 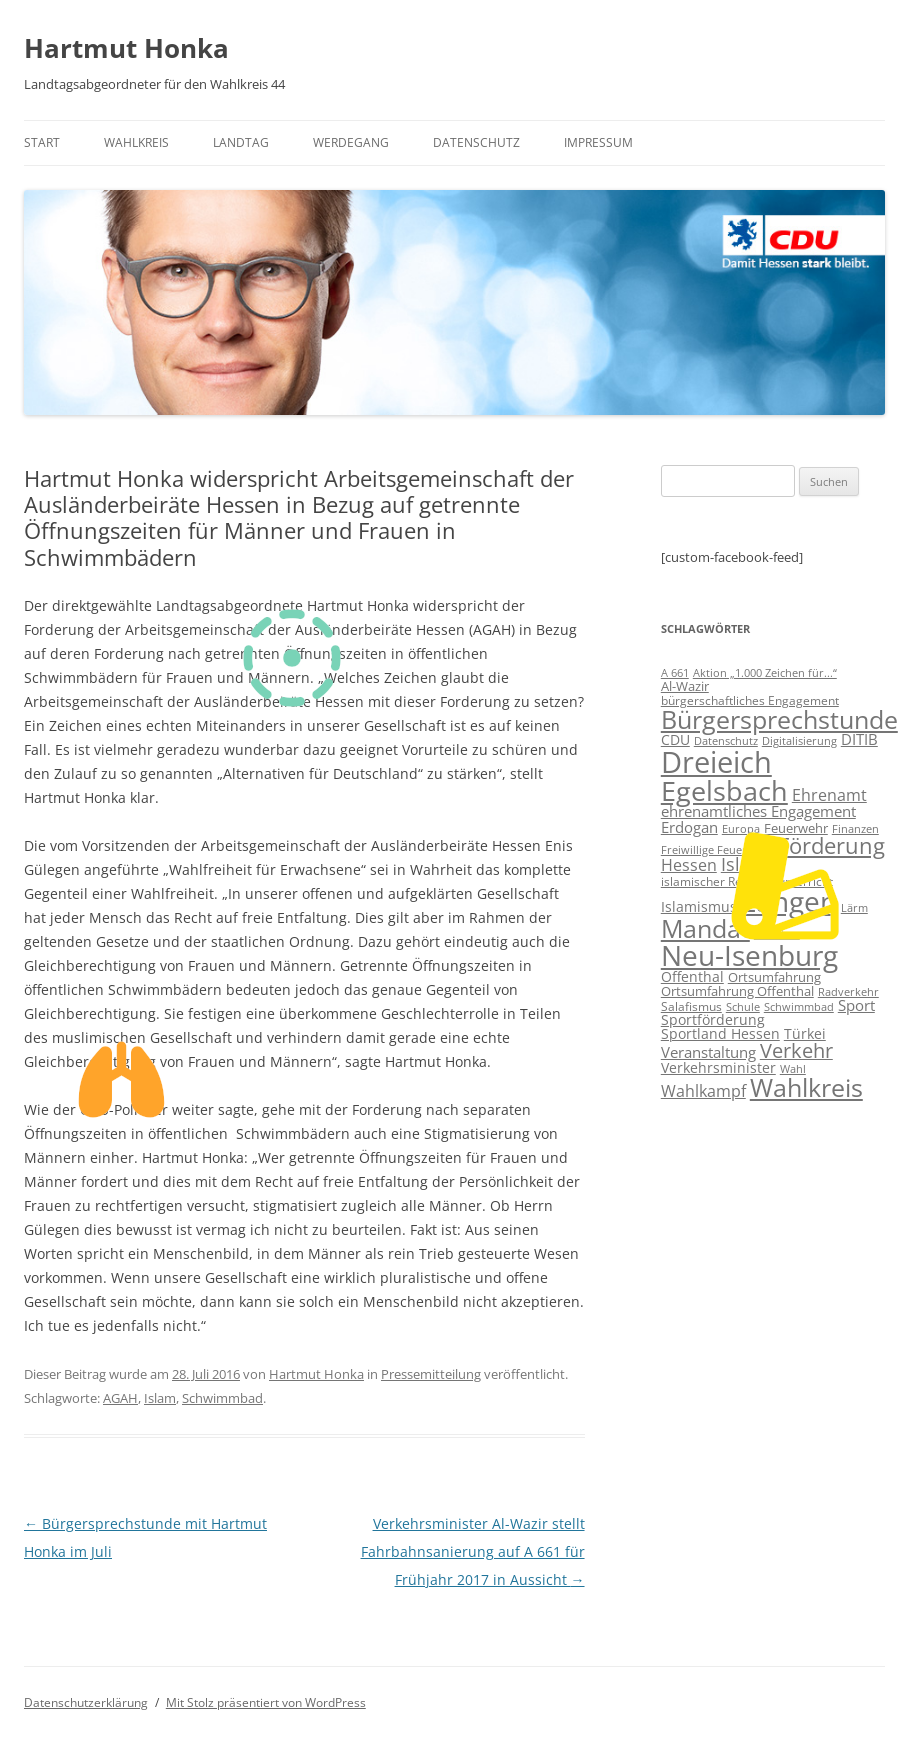 What do you see at coordinates (292, 658) in the screenshot?
I see `set focus point or target area` at bounding box center [292, 658].